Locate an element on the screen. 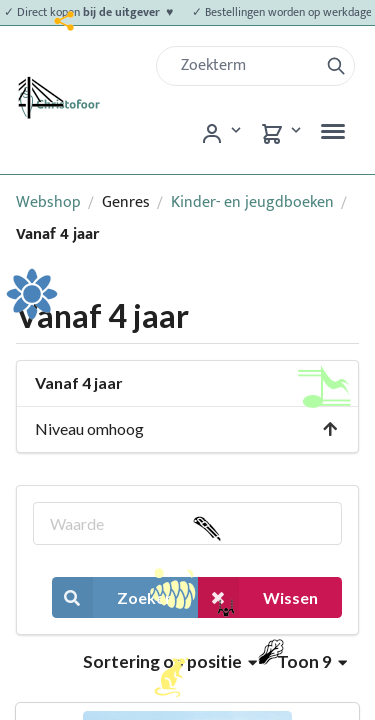 The width and height of the screenshot is (375, 720). view bridge or infrastructure locations is located at coordinates (41, 97).